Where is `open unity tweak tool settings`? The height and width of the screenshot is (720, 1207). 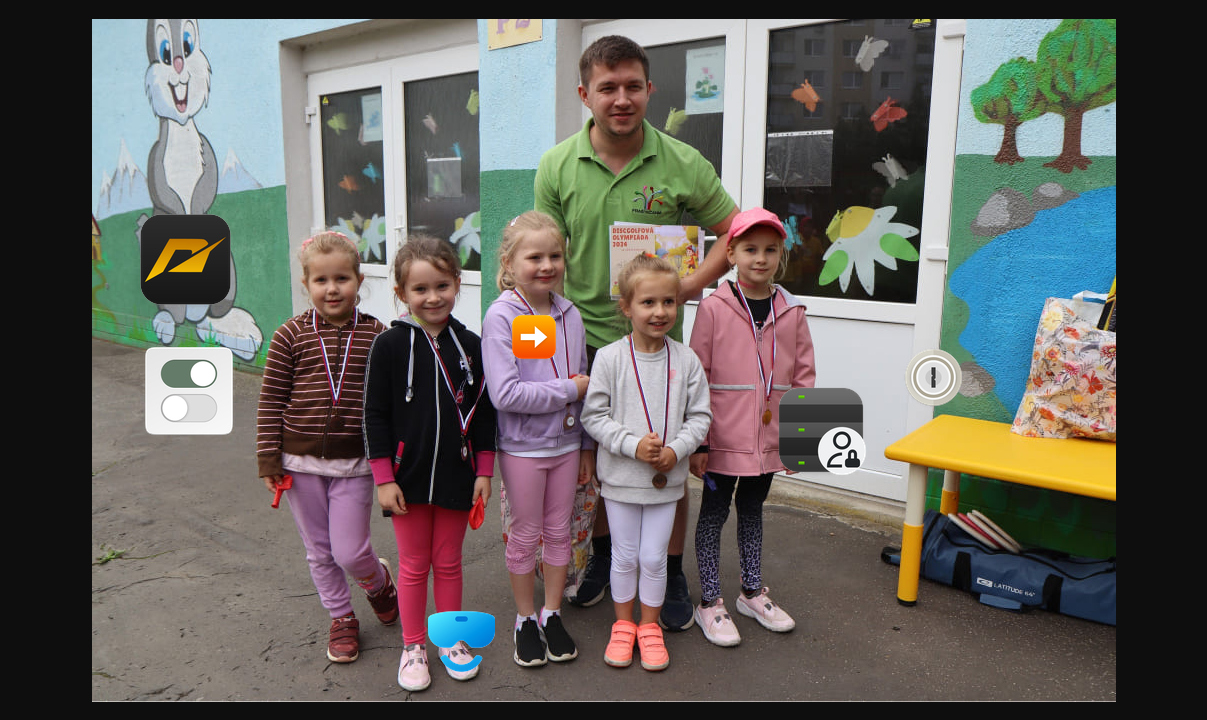 open unity tweak tool settings is located at coordinates (189, 391).